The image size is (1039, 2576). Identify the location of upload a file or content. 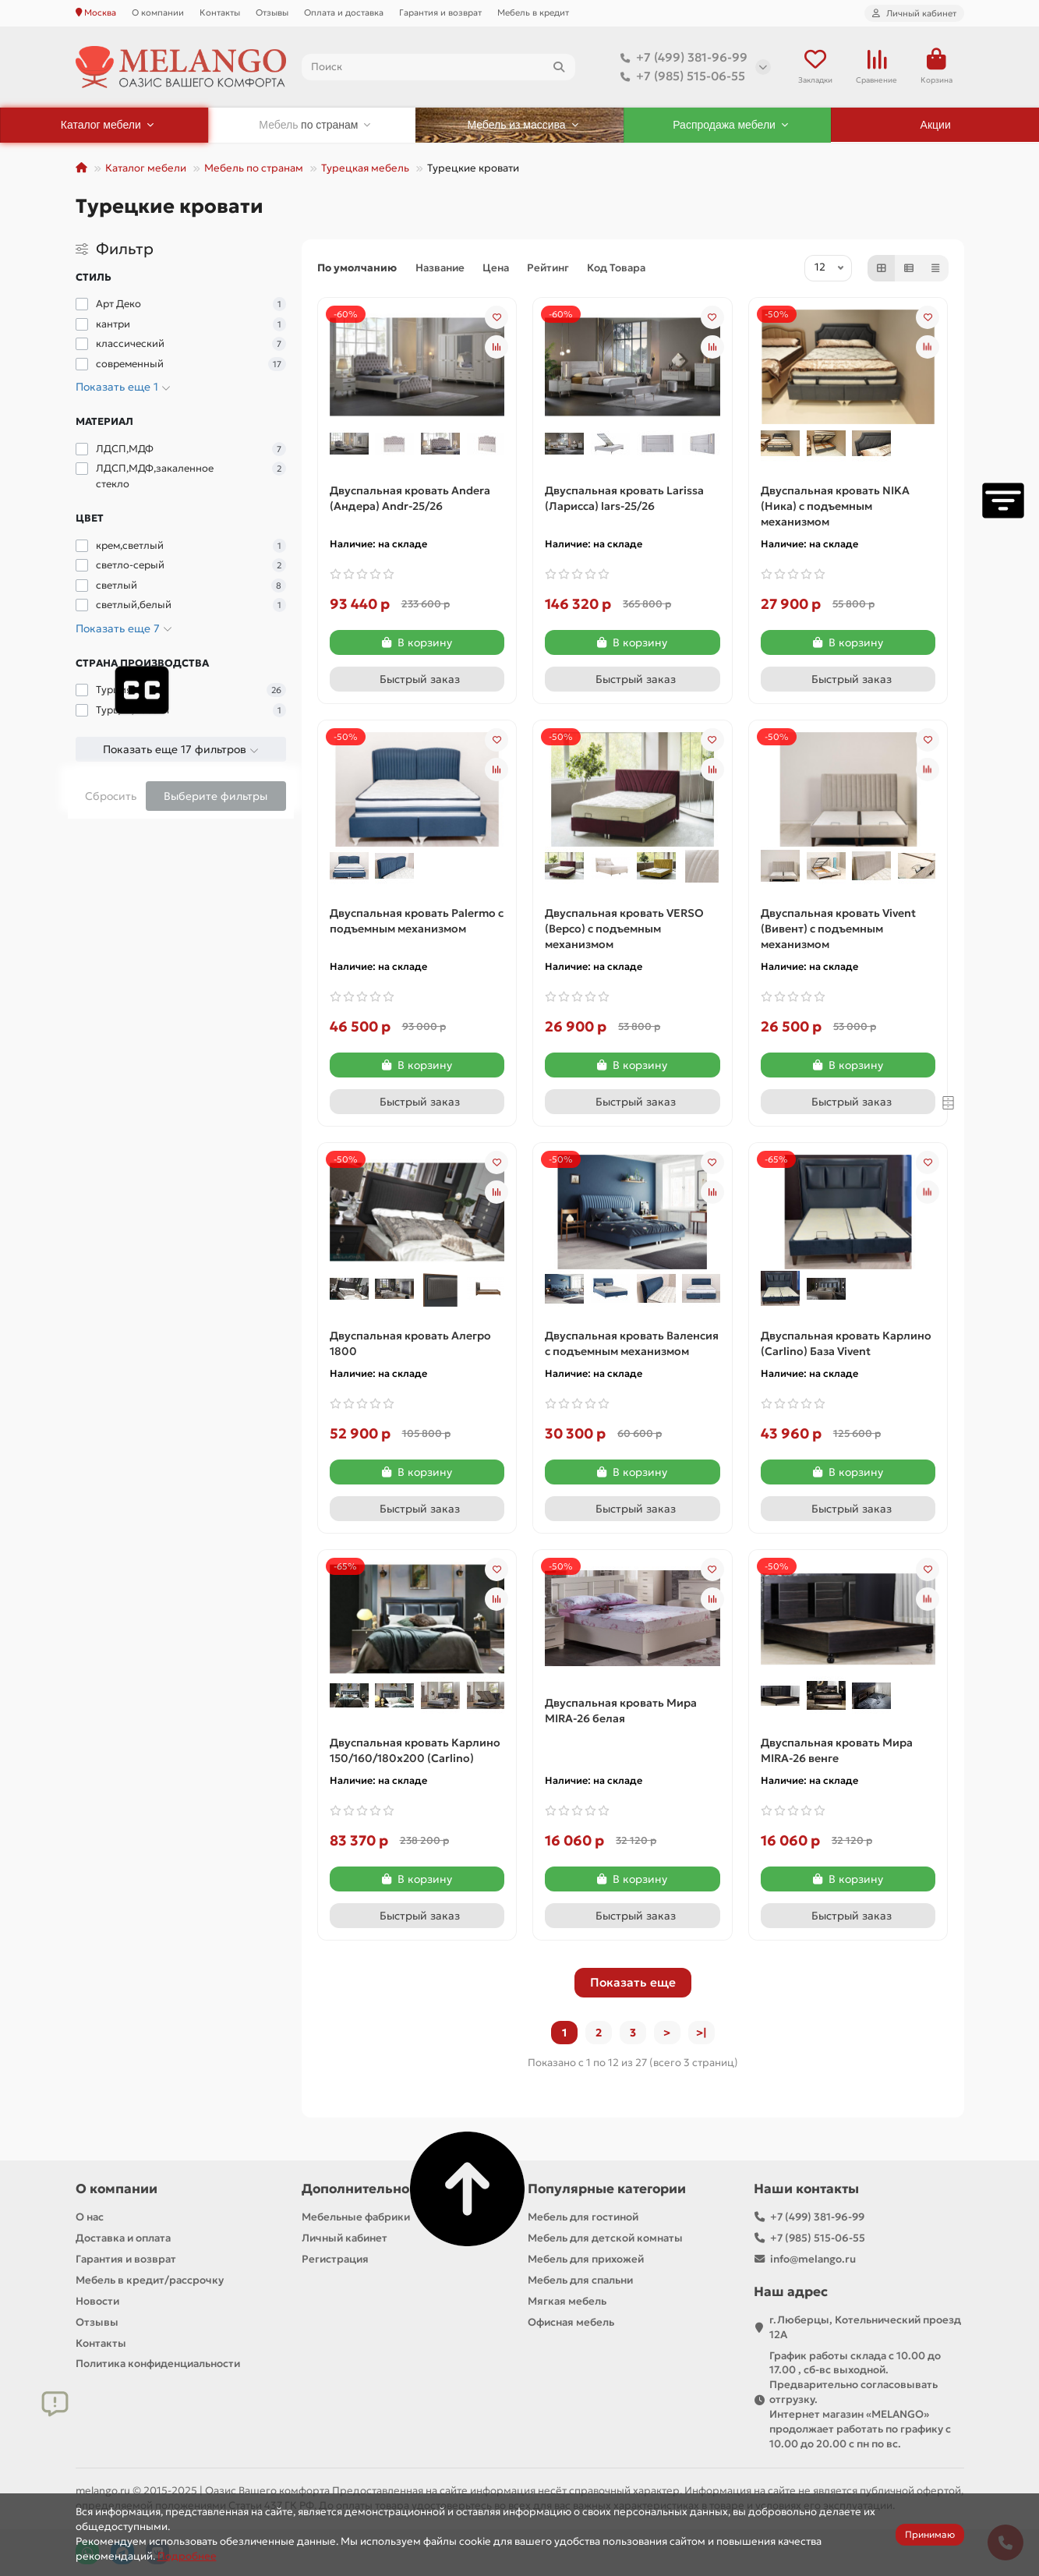
(467, 2189).